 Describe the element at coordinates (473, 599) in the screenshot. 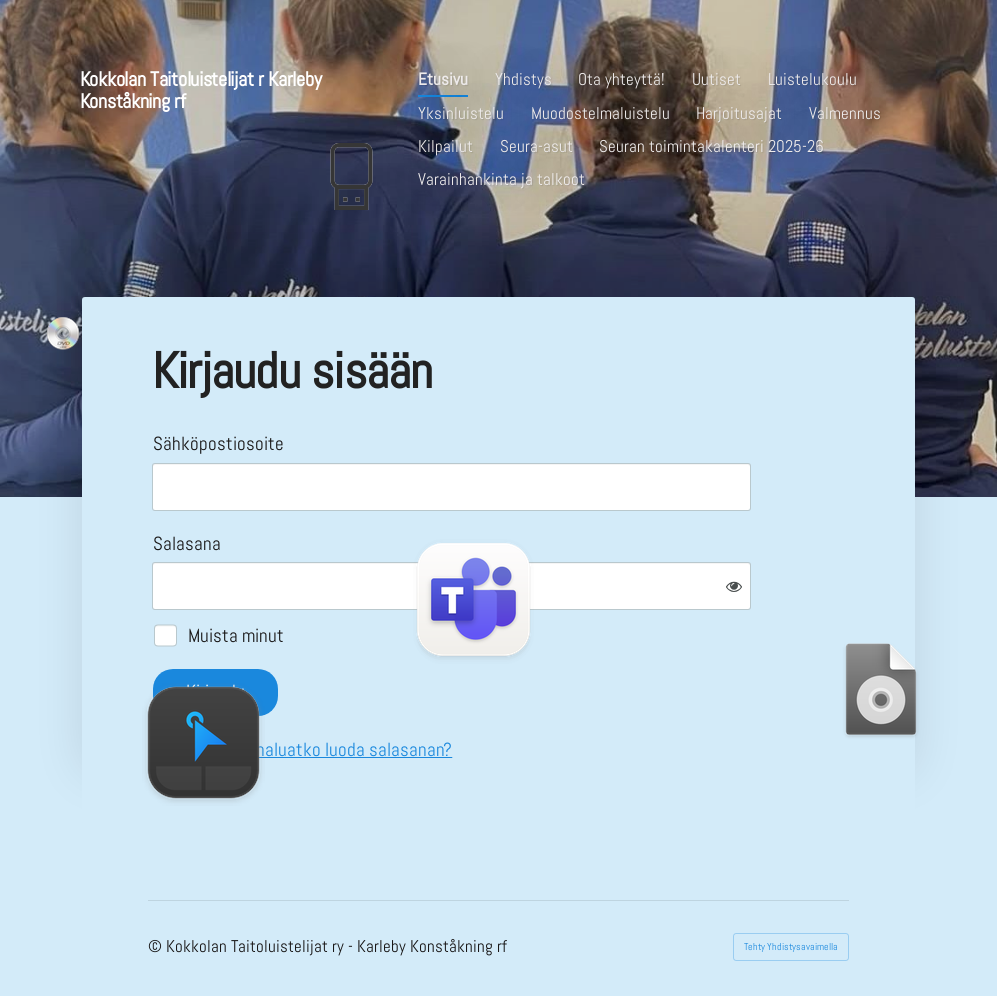

I see `open microsoft teams for linux` at that location.